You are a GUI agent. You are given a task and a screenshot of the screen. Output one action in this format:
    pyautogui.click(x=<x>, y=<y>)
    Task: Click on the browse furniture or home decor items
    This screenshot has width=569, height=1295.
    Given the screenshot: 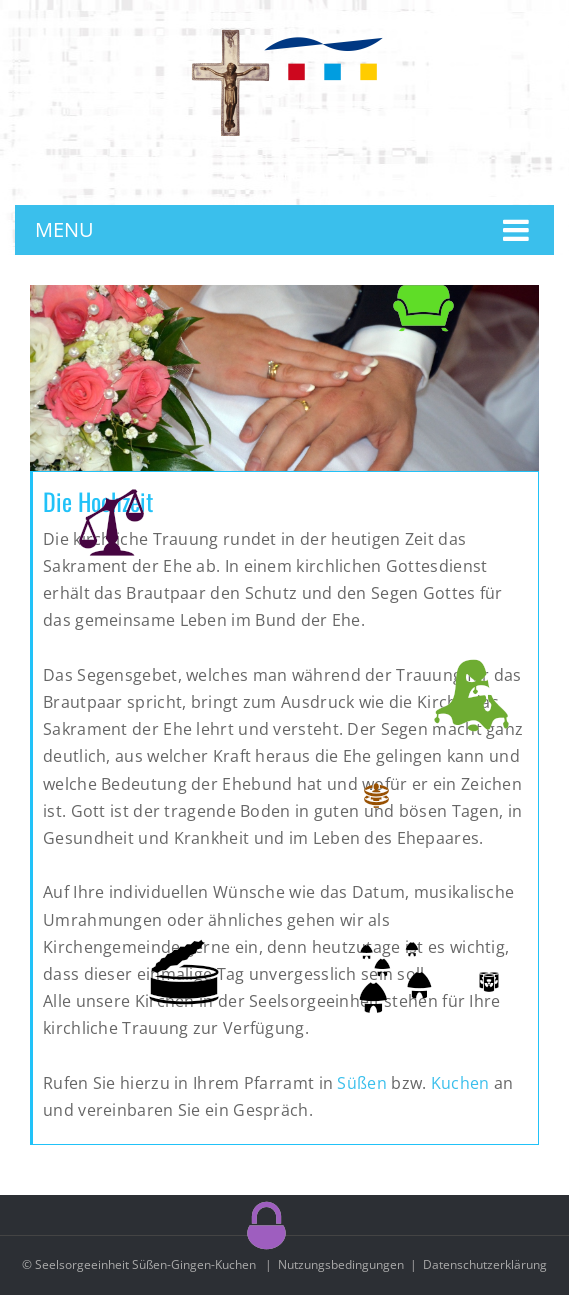 What is the action you would take?
    pyautogui.click(x=423, y=308)
    